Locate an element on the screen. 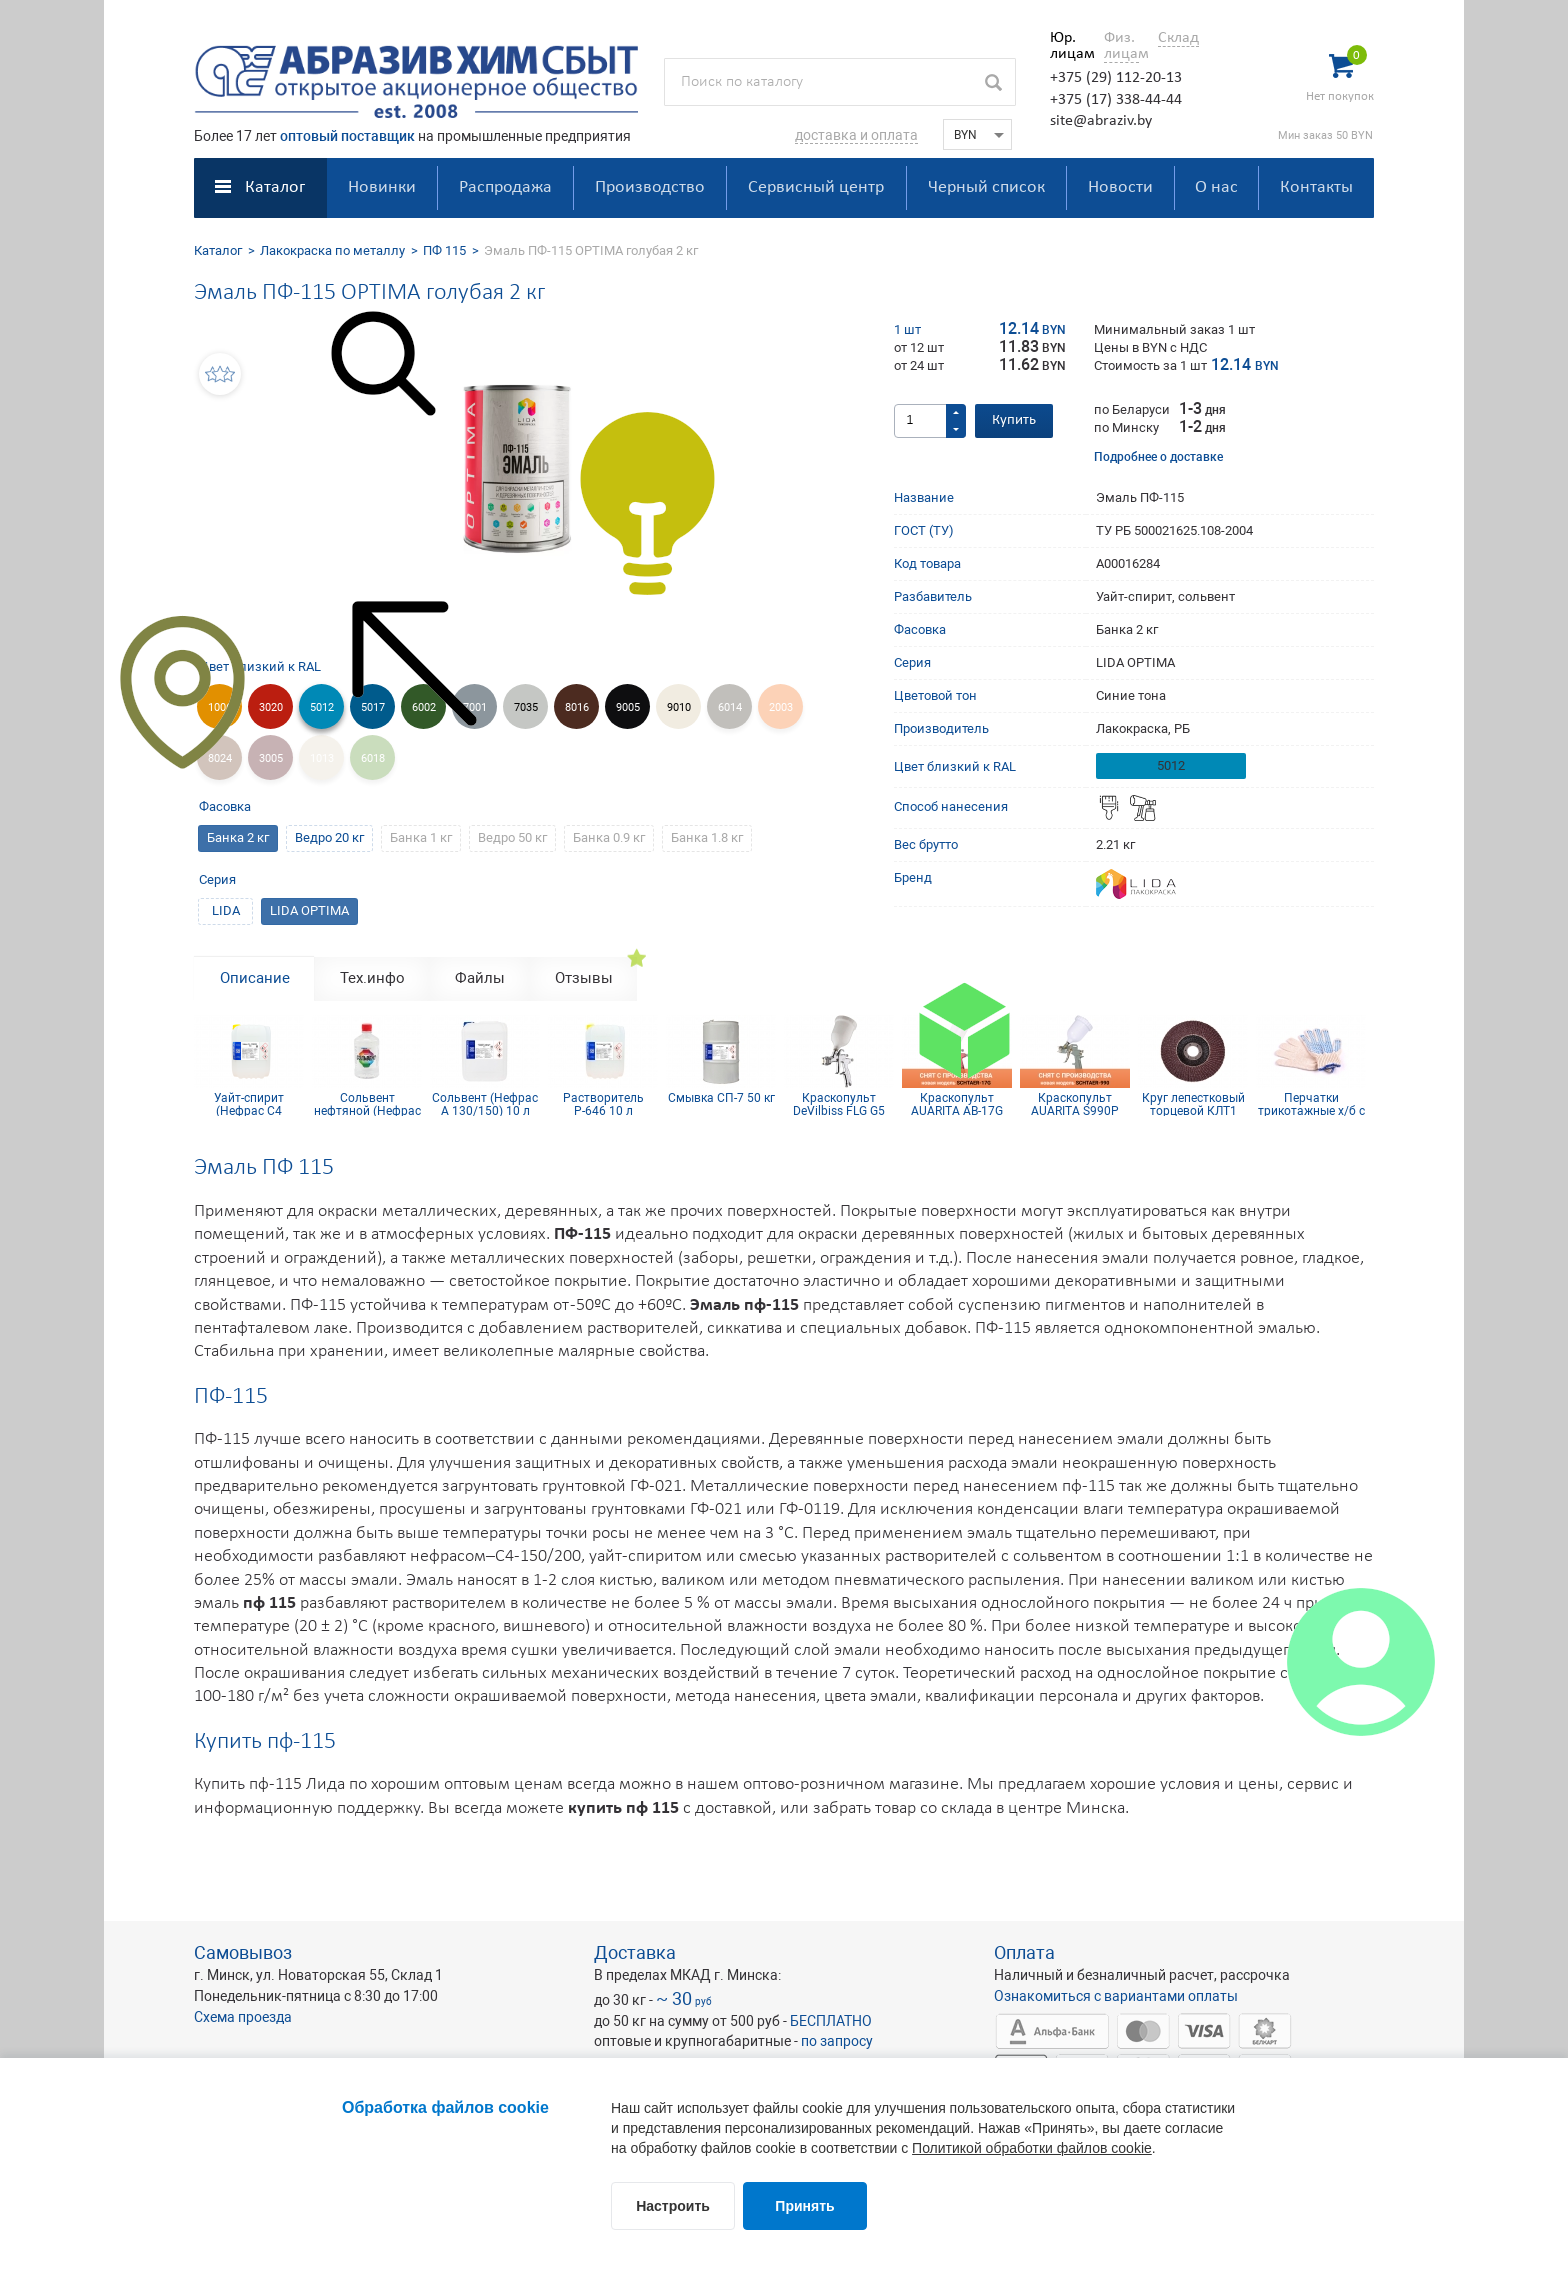 This screenshot has height=2278, width=1568. view your profile is located at coordinates (1361, 1662).